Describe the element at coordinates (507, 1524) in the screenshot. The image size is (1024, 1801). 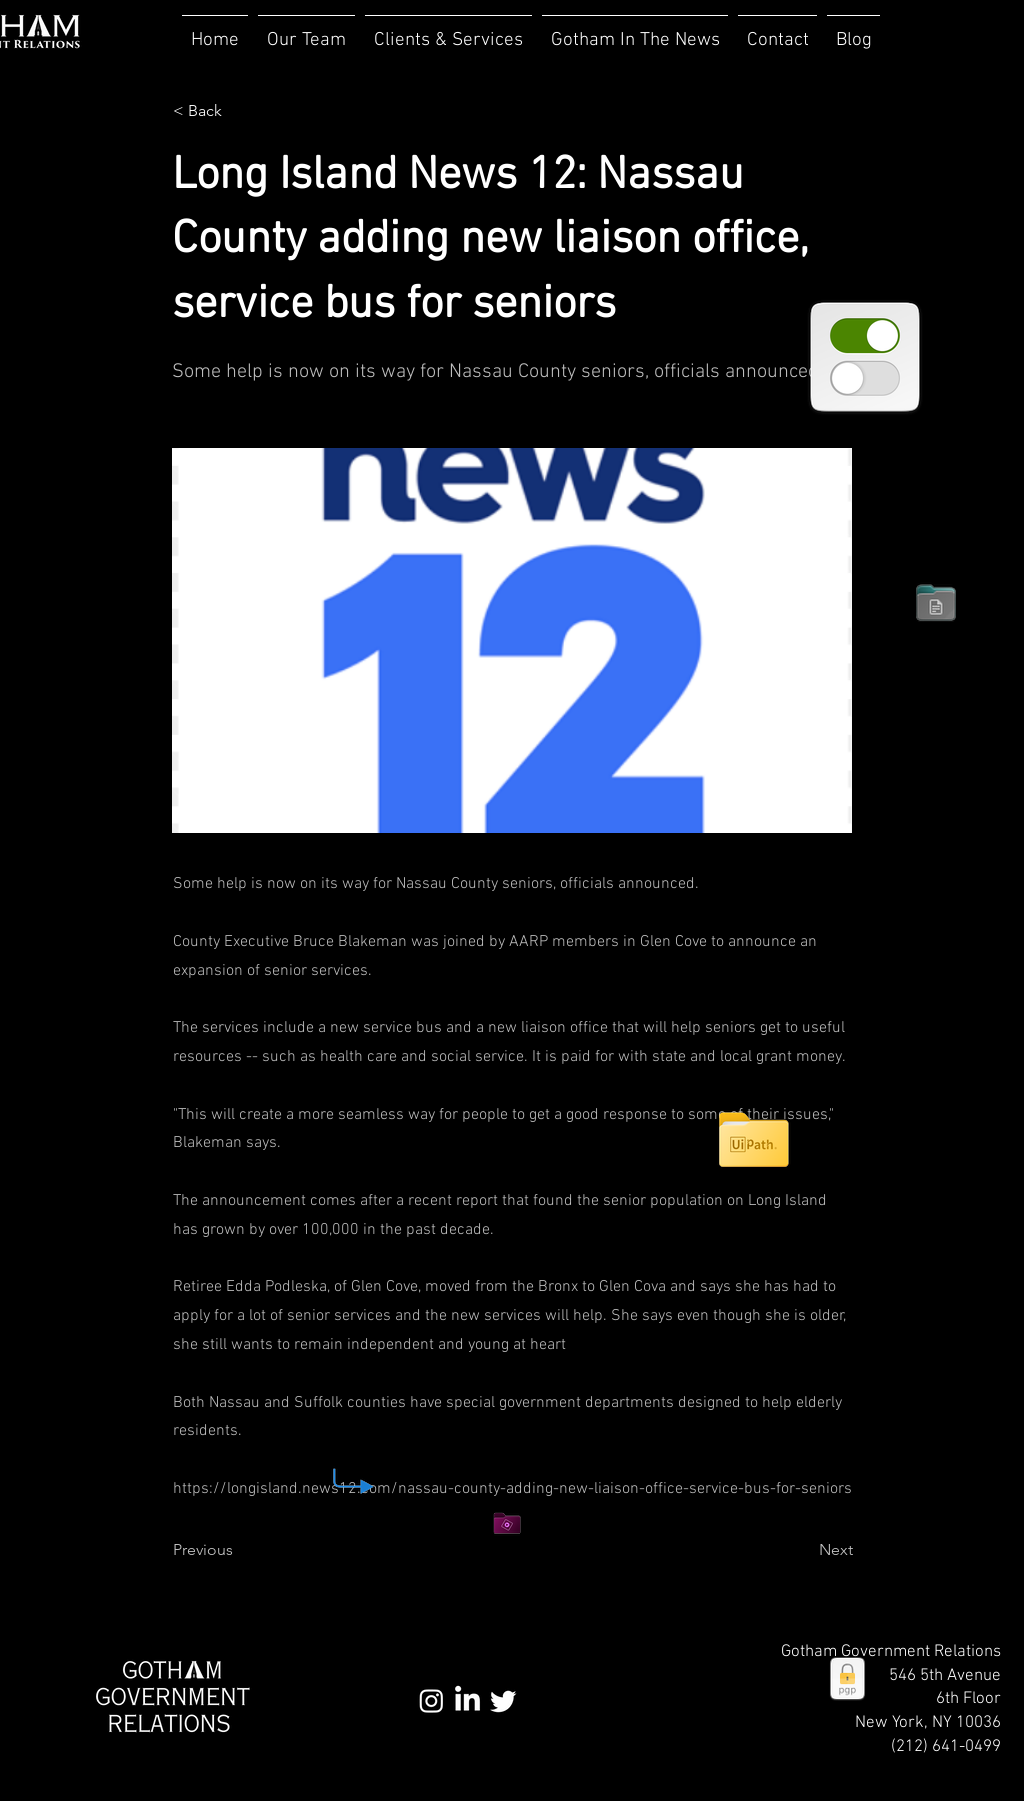
I see `open adobe premiere elements project folder` at that location.